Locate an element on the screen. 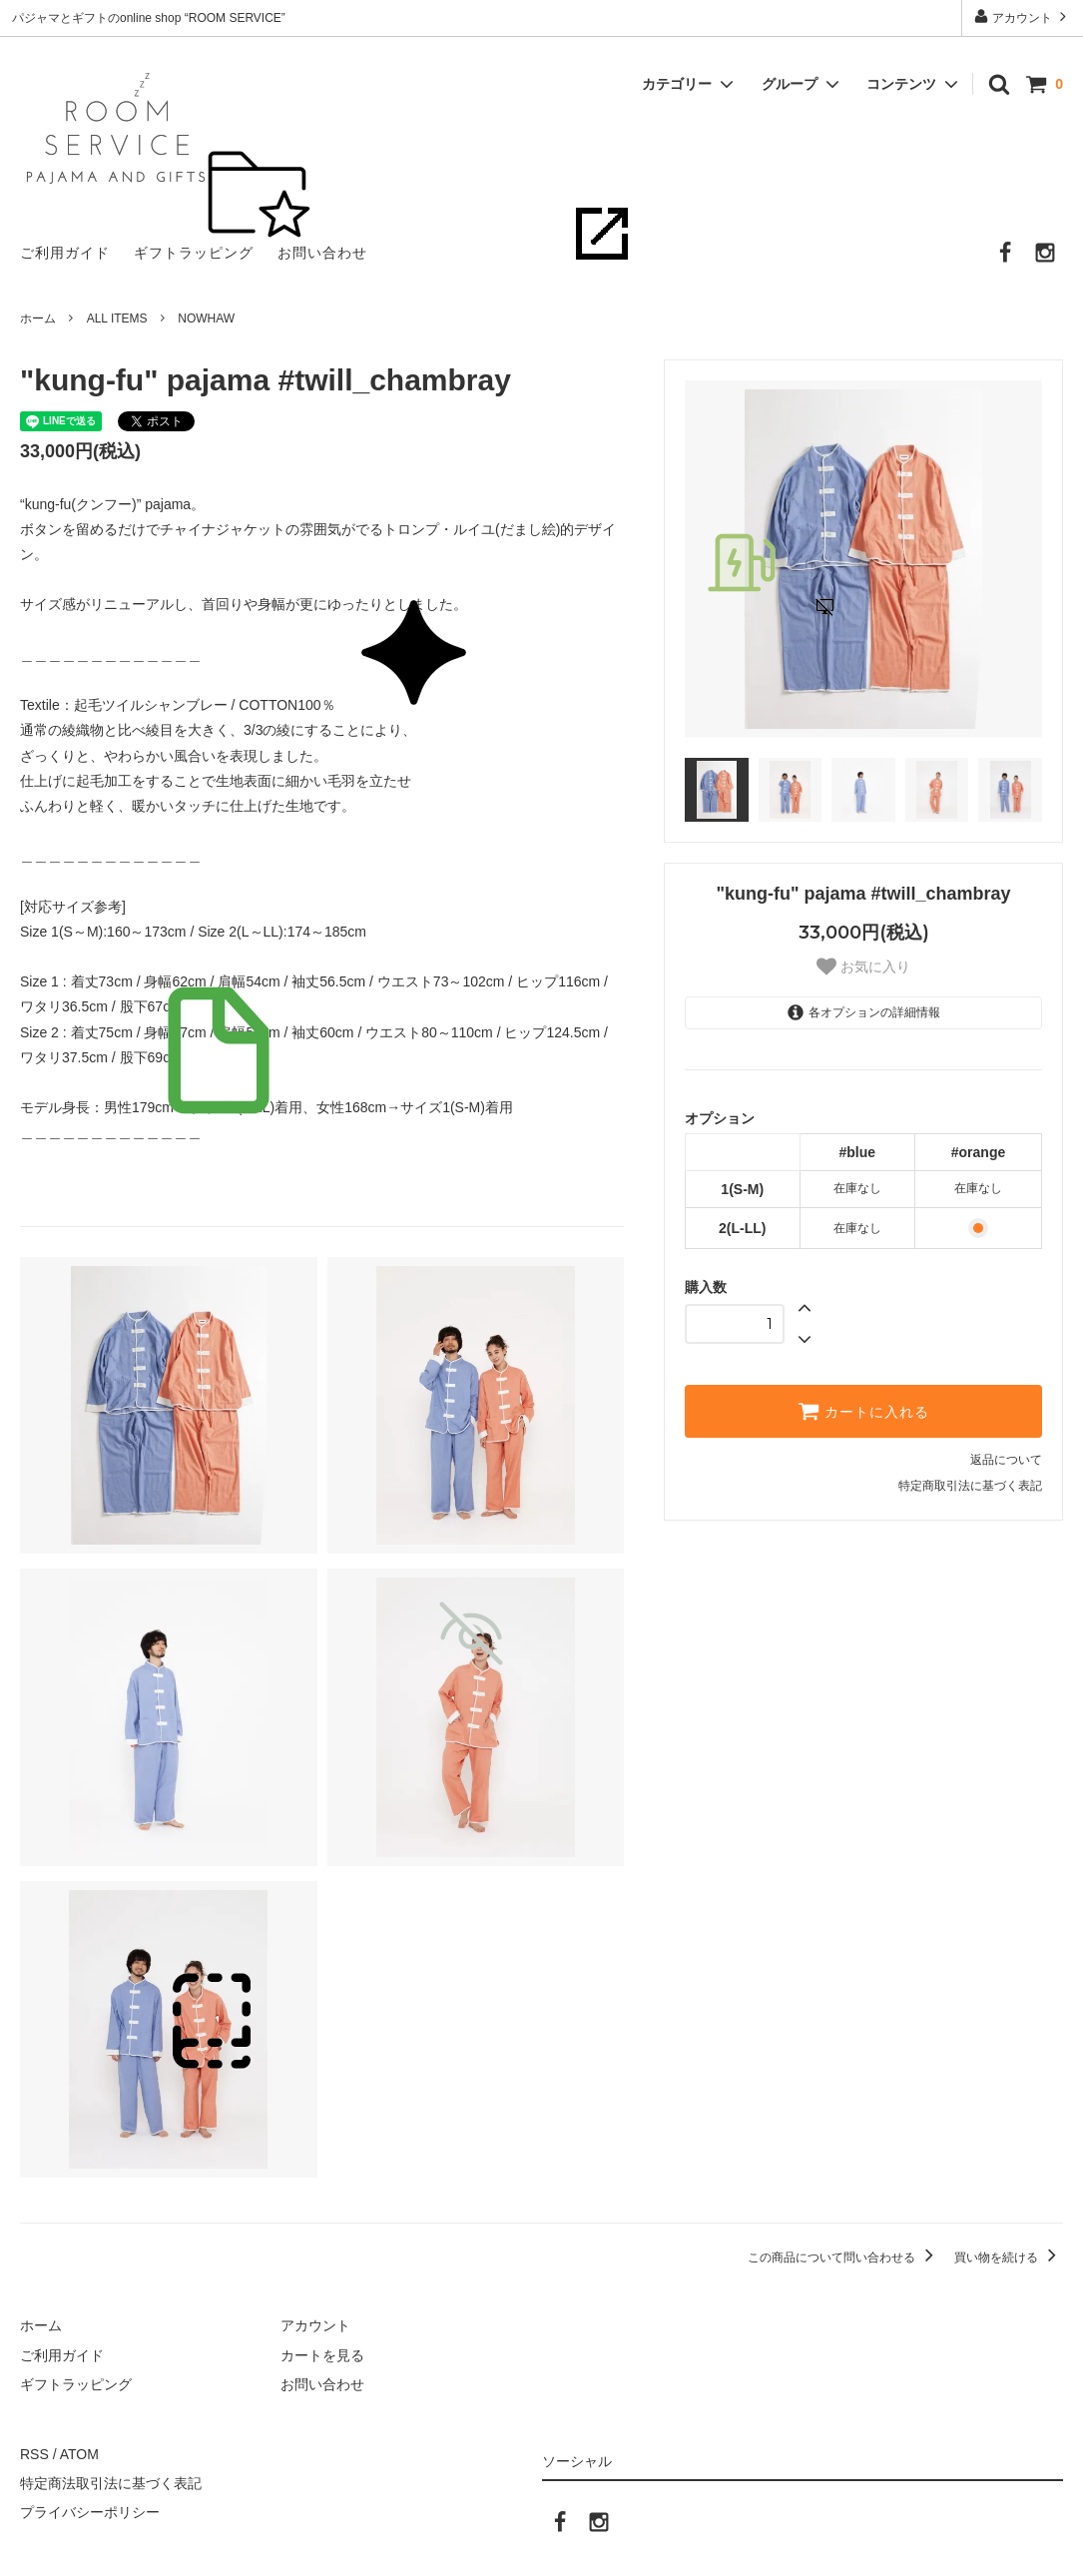 The width and height of the screenshot is (1083, 2576). indicates AI-generated or enhanced content is located at coordinates (413, 652).